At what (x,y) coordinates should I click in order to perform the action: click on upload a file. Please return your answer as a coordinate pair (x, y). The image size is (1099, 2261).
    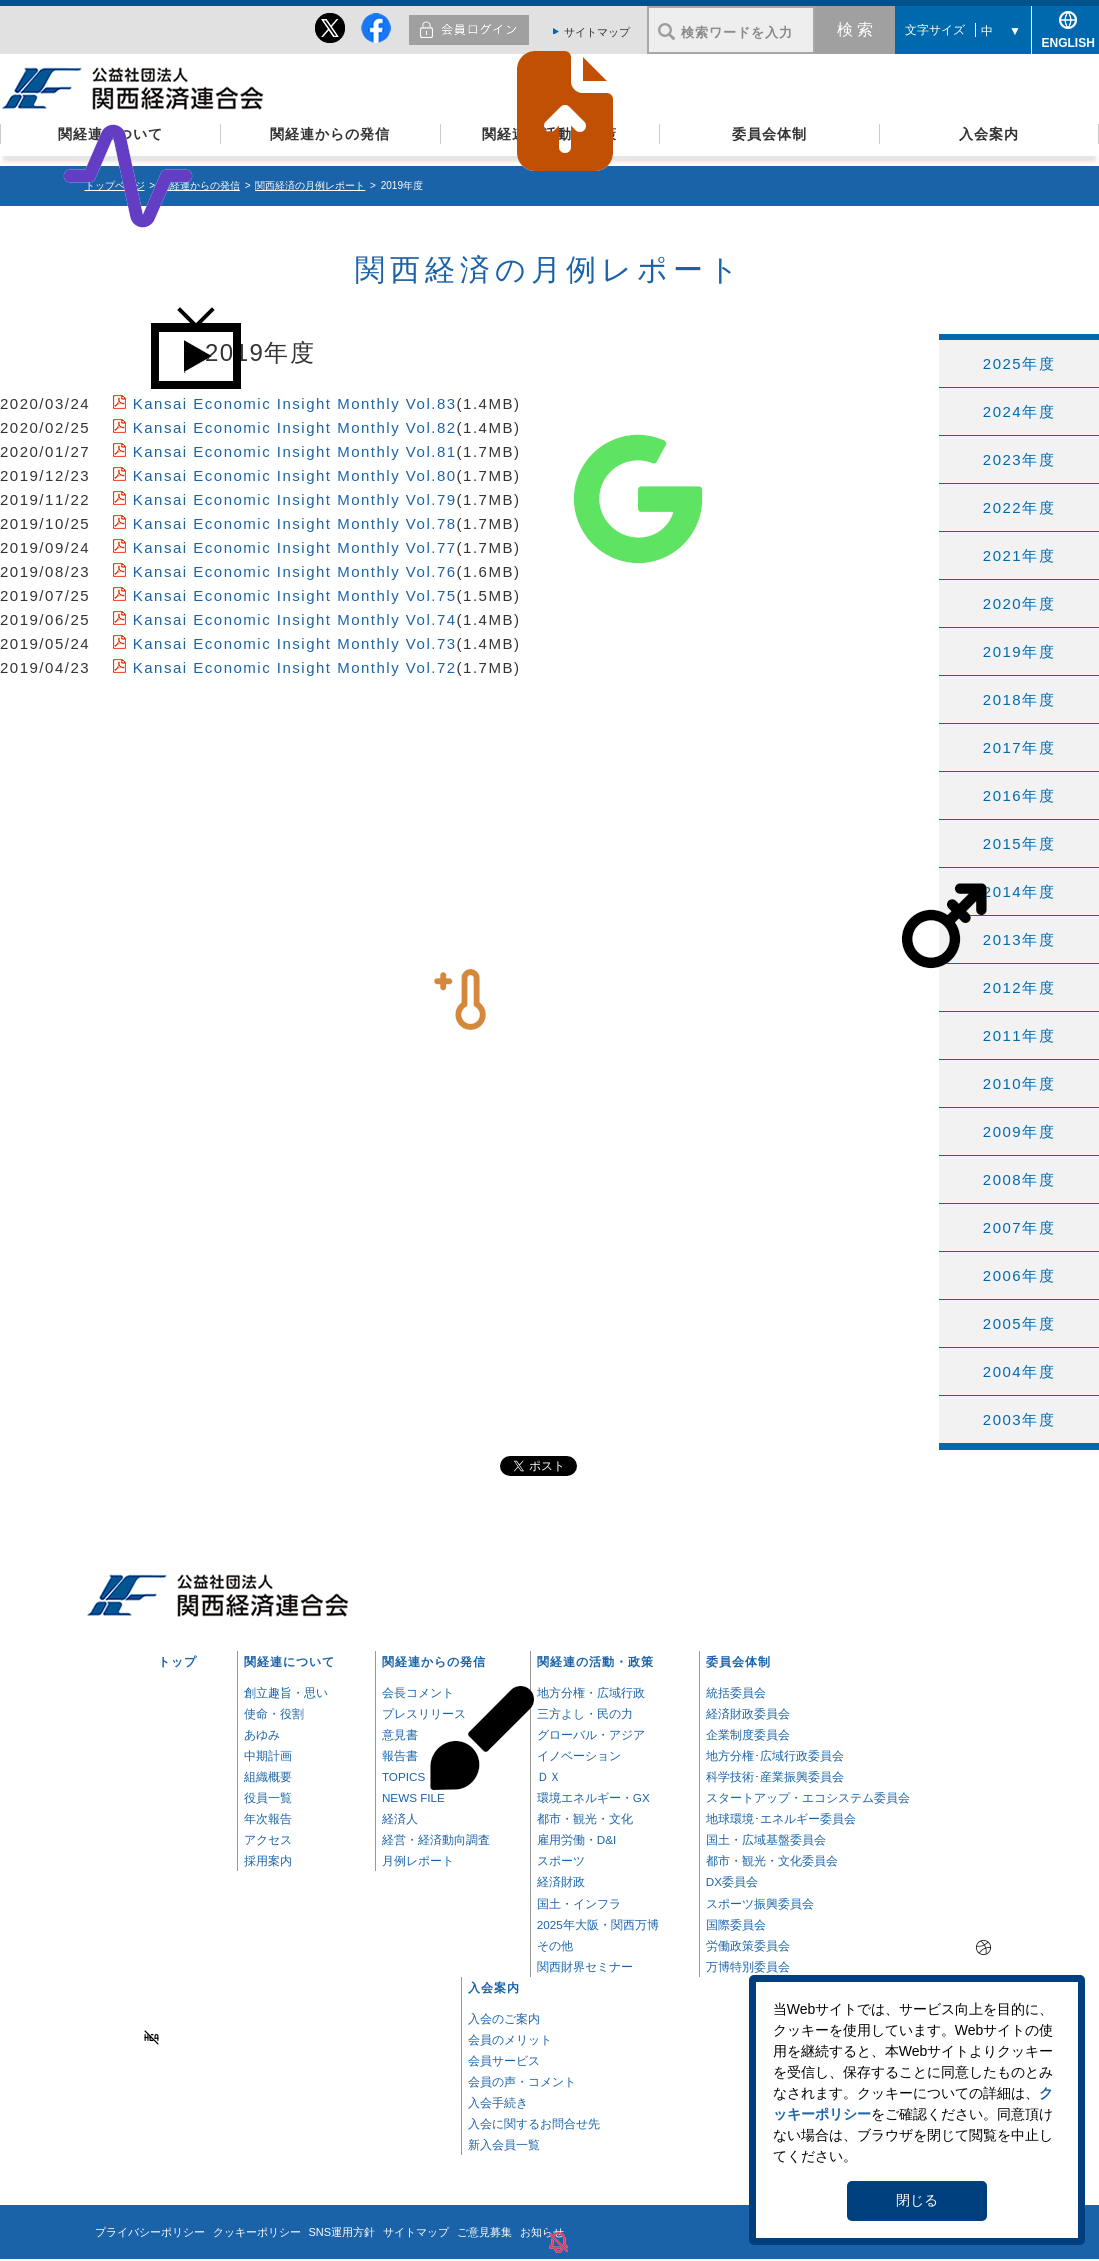
    Looking at the image, I should click on (565, 111).